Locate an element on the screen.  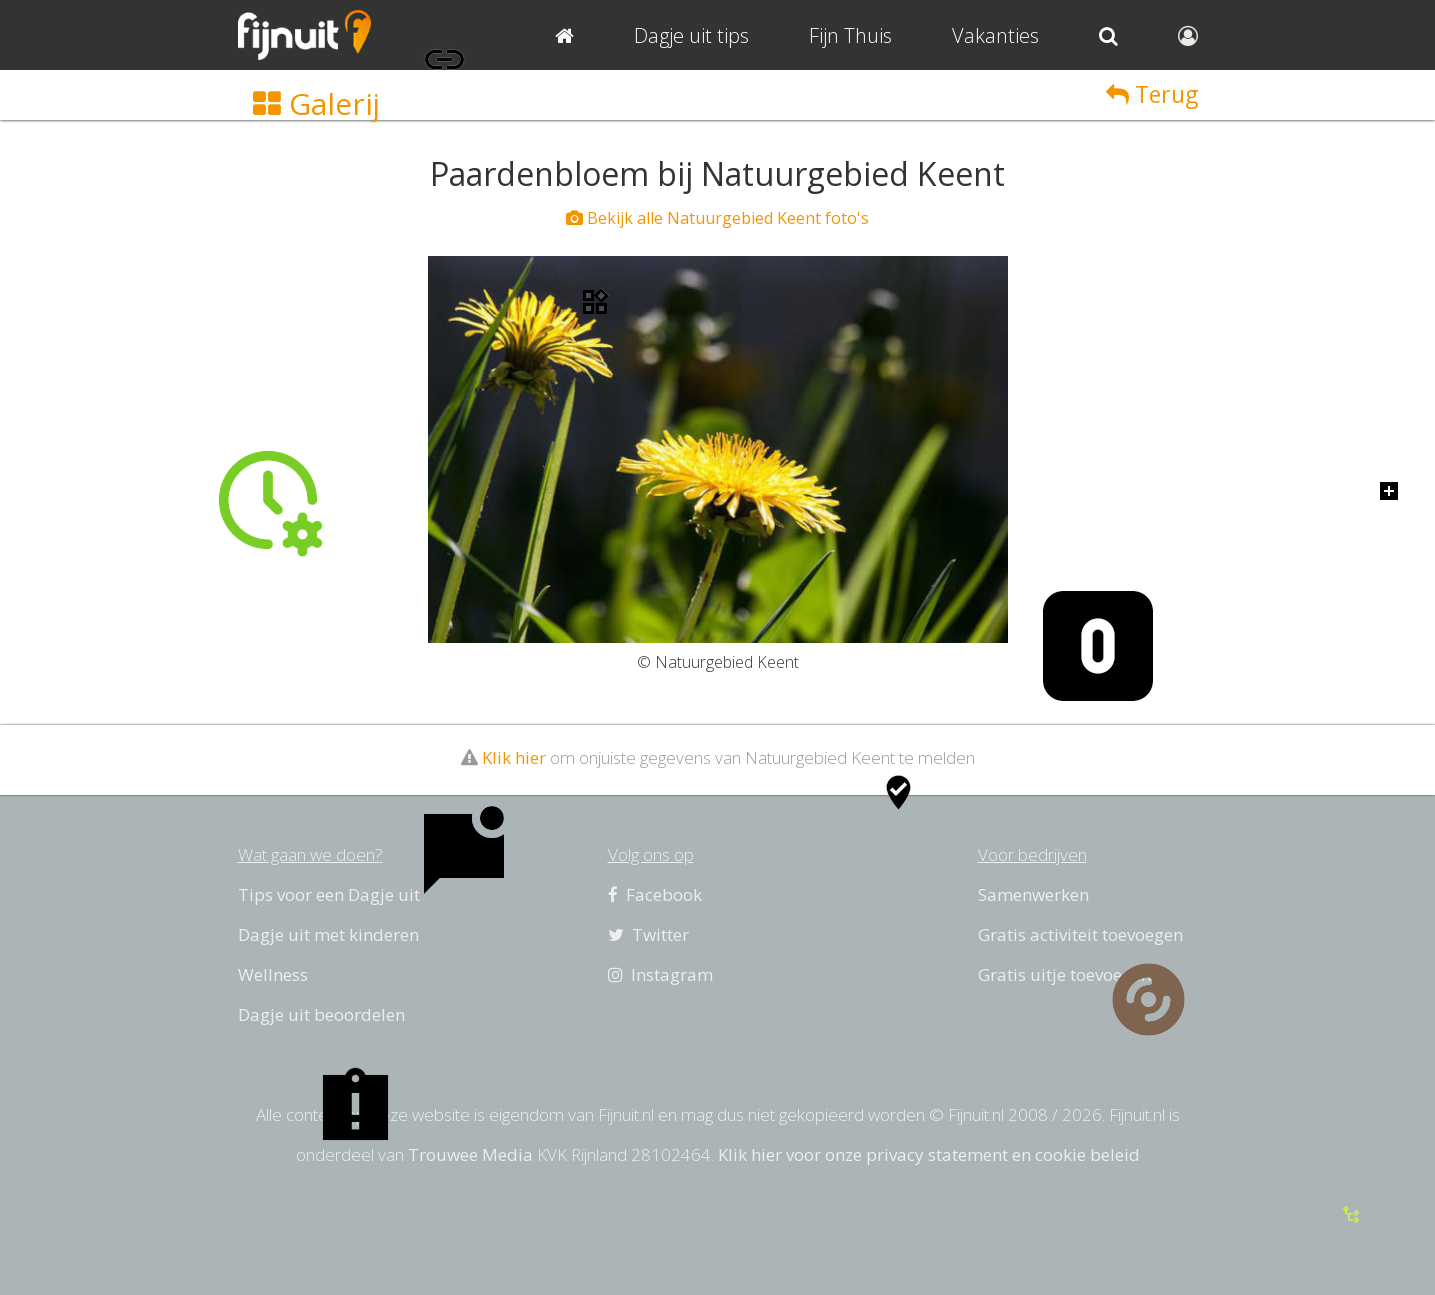
insert a hyperlink is located at coordinates (444, 59).